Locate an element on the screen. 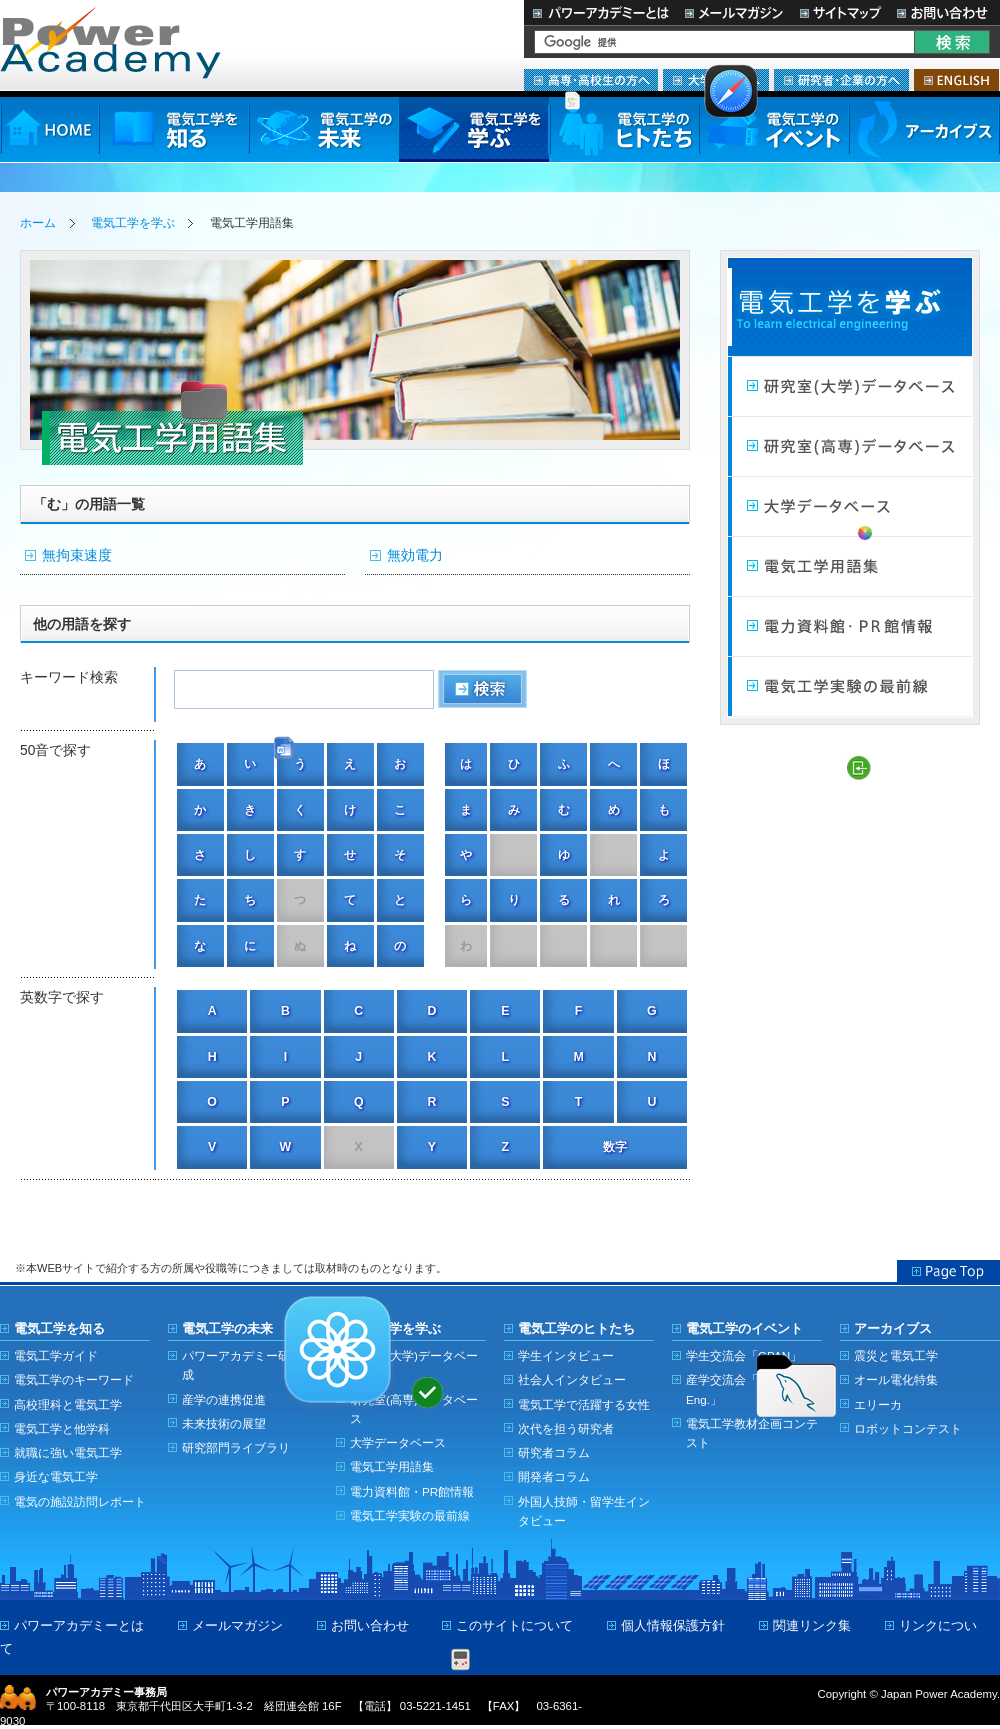 The image size is (1000, 1729). indicates a COBOL source code file is located at coordinates (572, 100).